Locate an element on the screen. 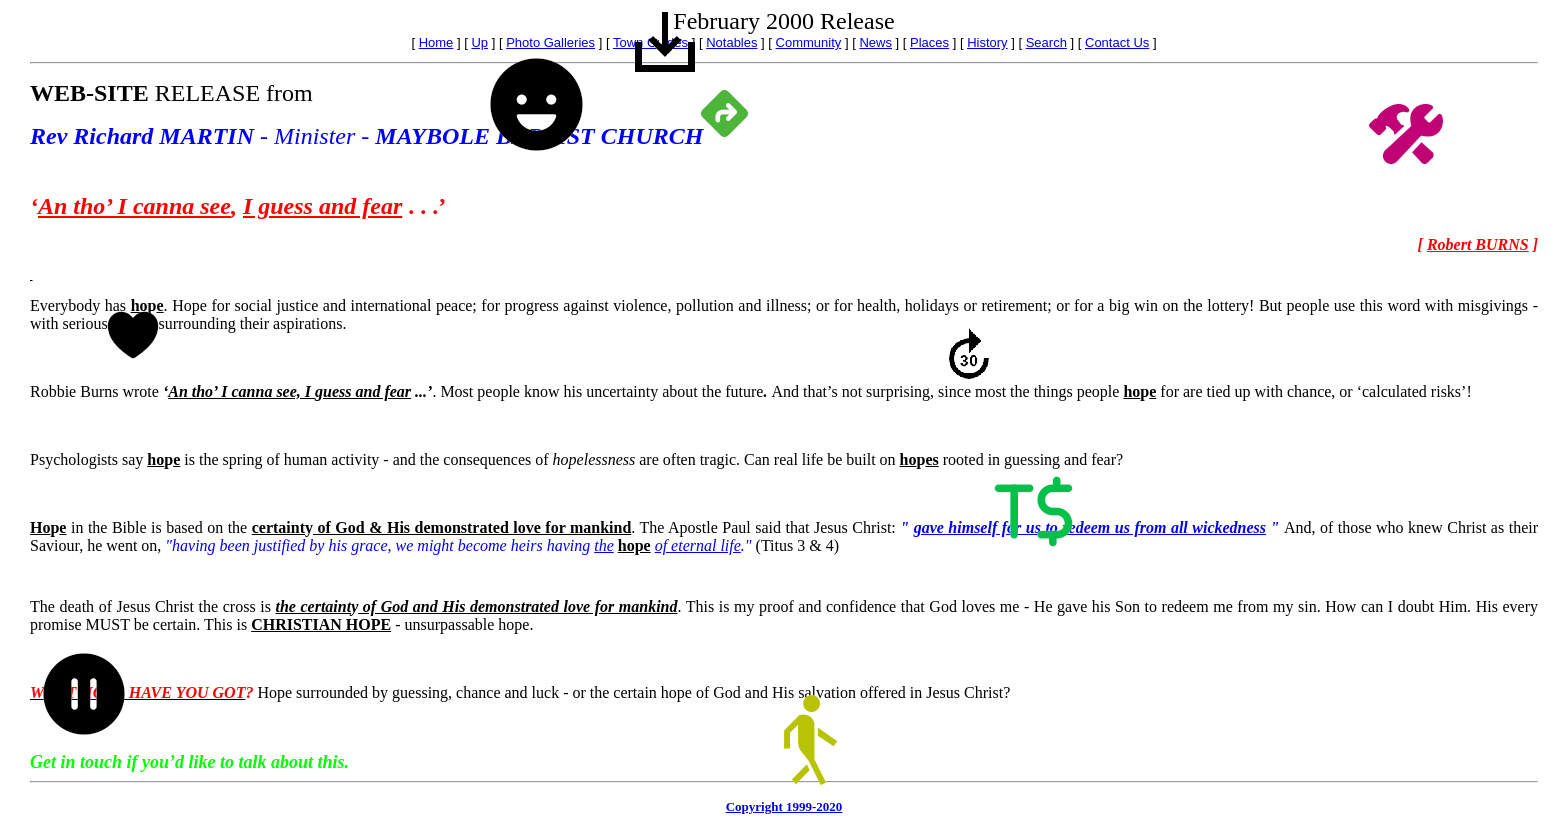  download file to device is located at coordinates (665, 42).